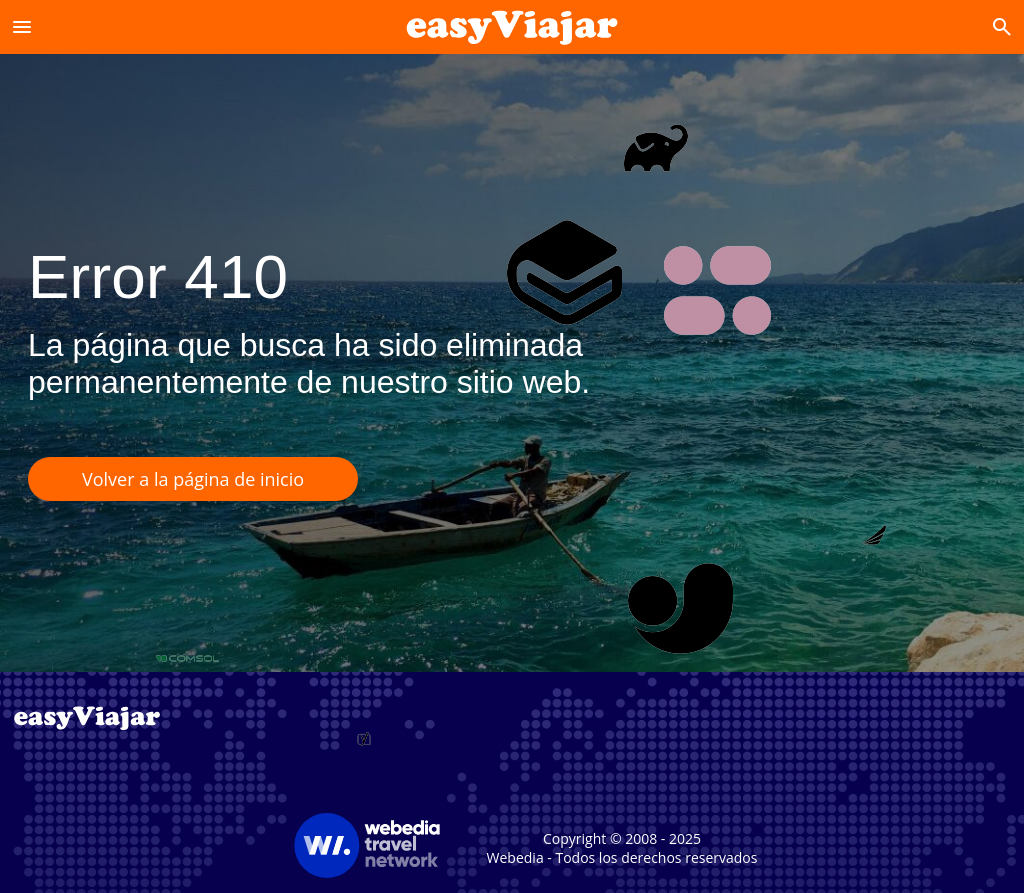  I want to click on open GitBook documentation, so click(564, 272).